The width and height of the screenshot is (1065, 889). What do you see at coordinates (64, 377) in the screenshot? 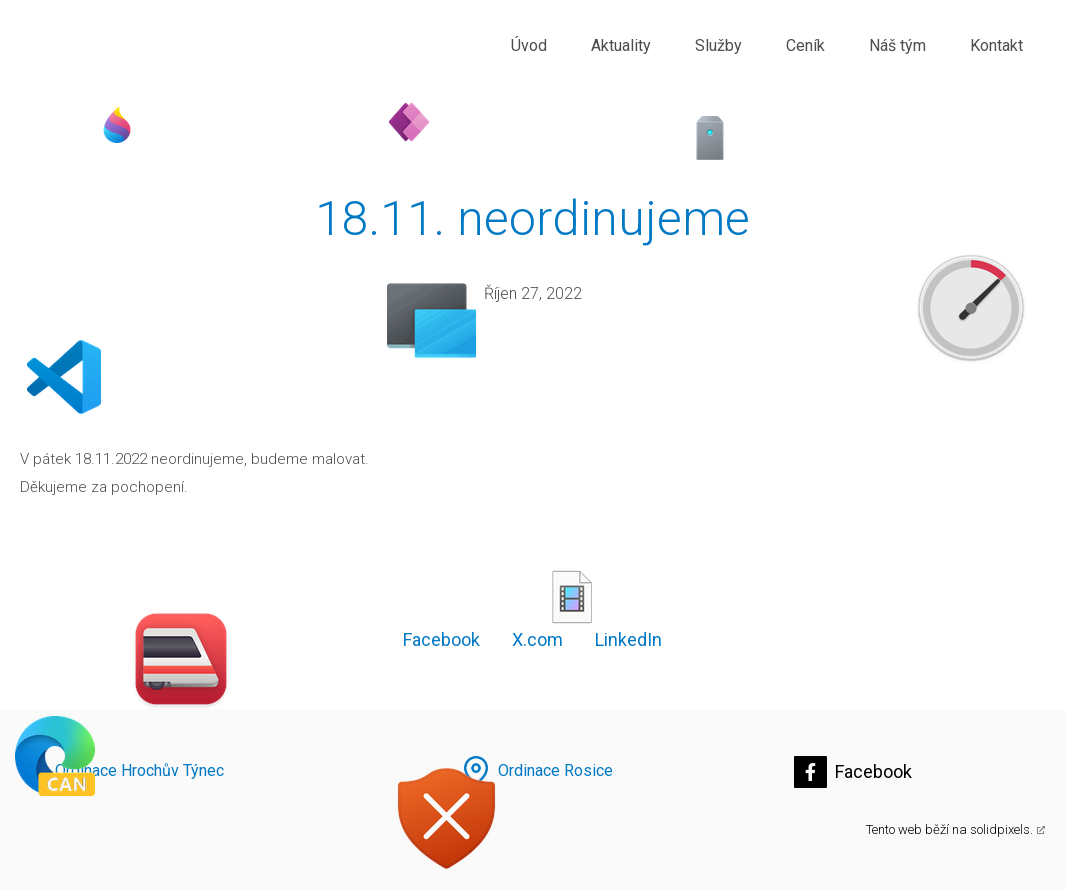
I see `open visual studio code application` at bounding box center [64, 377].